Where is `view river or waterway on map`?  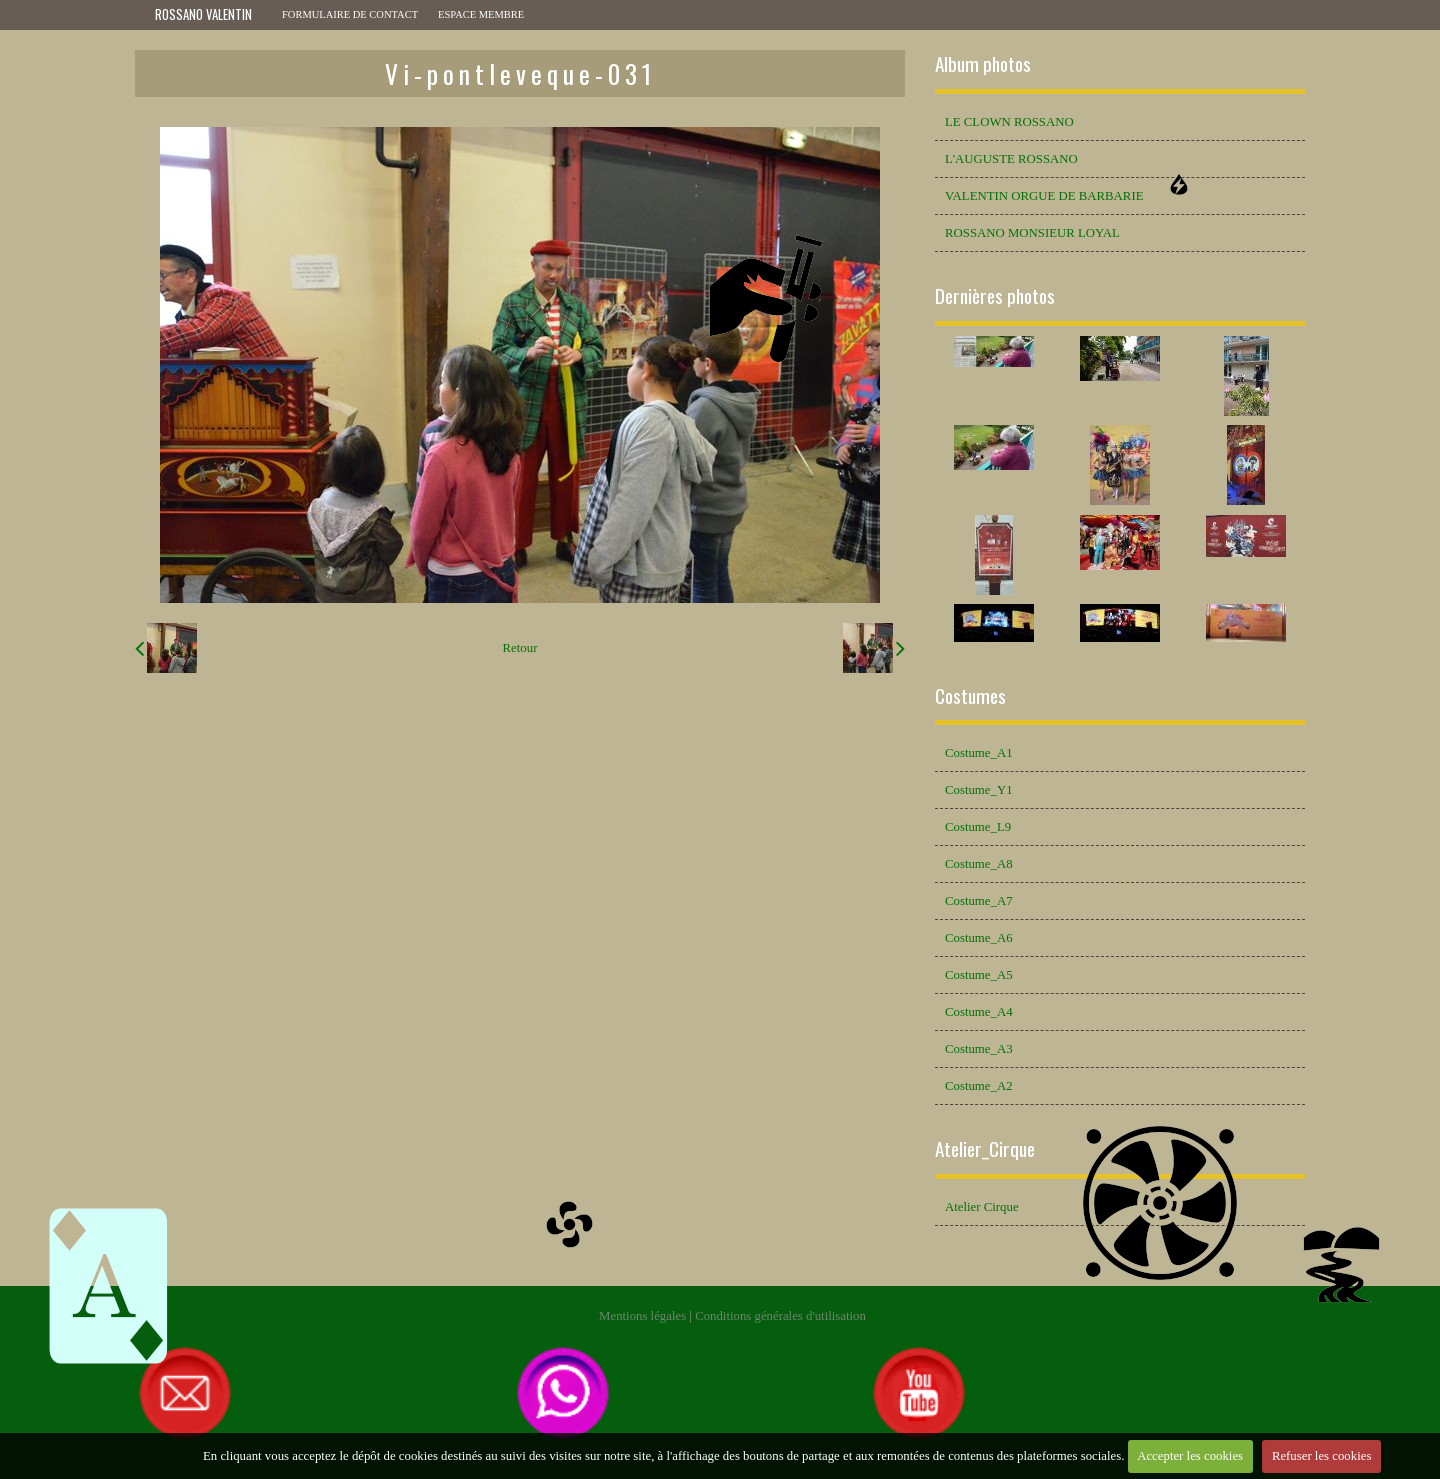
view river or waterway on map is located at coordinates (1341, 1264).